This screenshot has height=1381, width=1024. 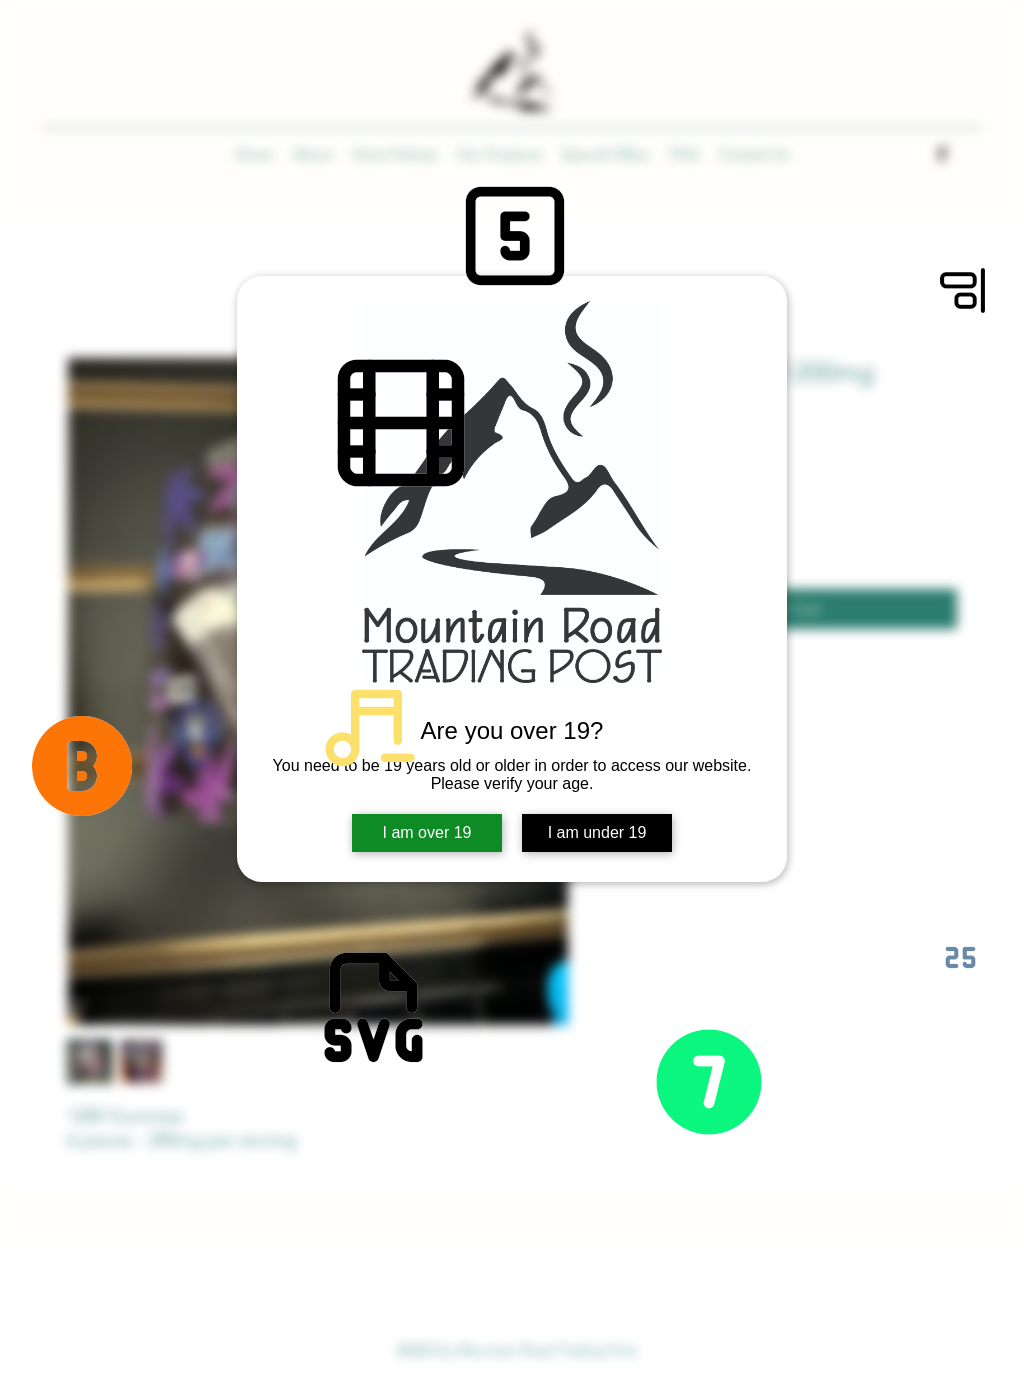 I want to click on align items to the bottom edge, so click(x=962, y=290).